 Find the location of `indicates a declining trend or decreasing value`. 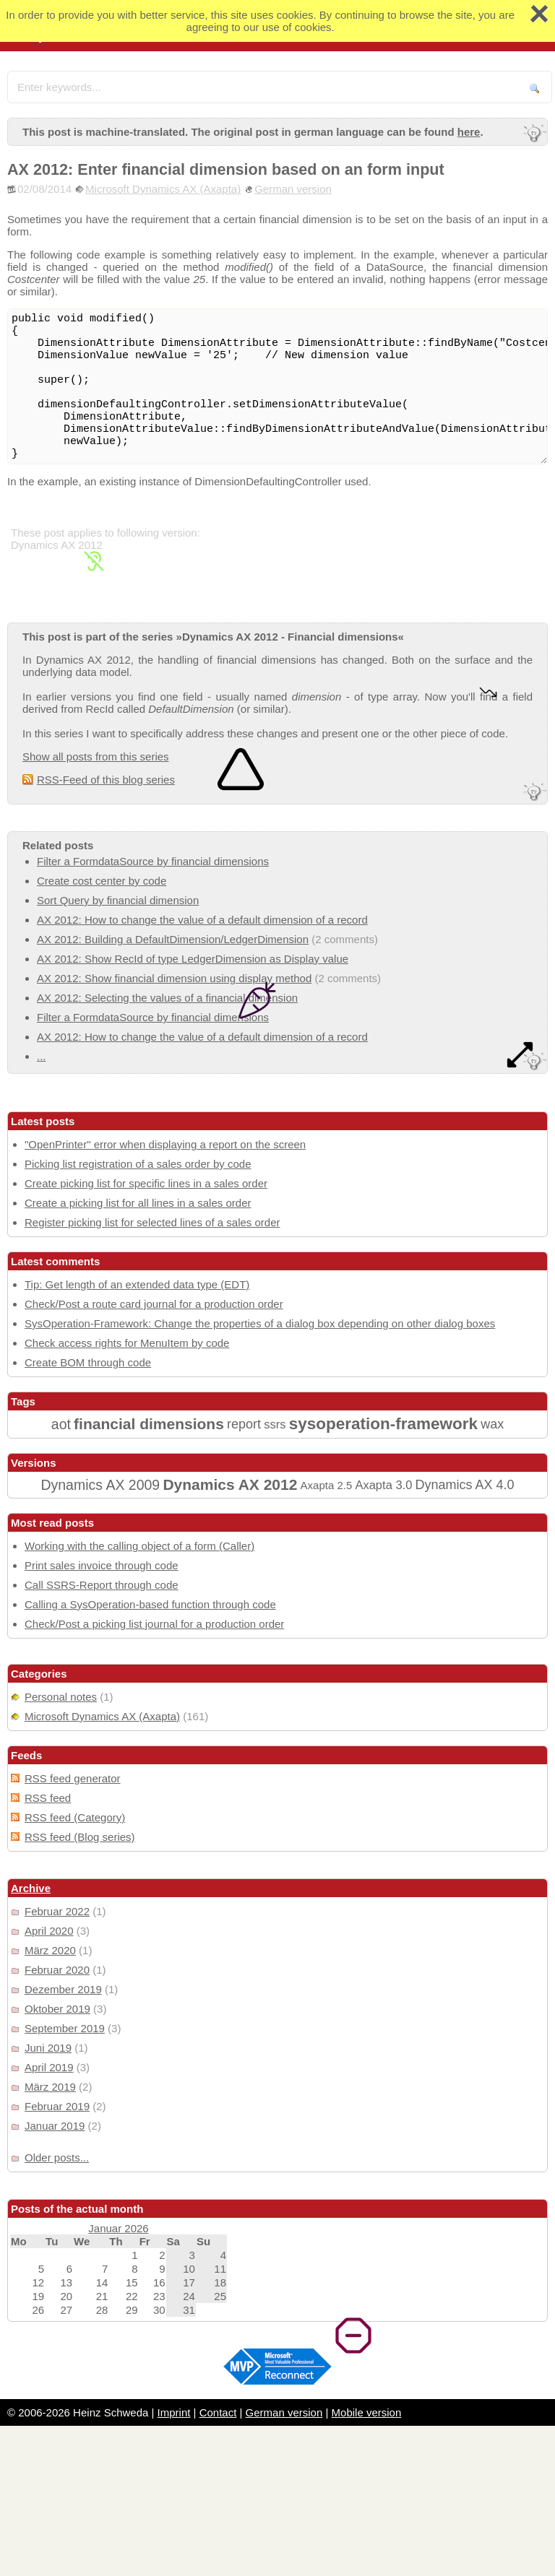

indicates a declining trend or decreasing value is located at coordinates (488, 692).